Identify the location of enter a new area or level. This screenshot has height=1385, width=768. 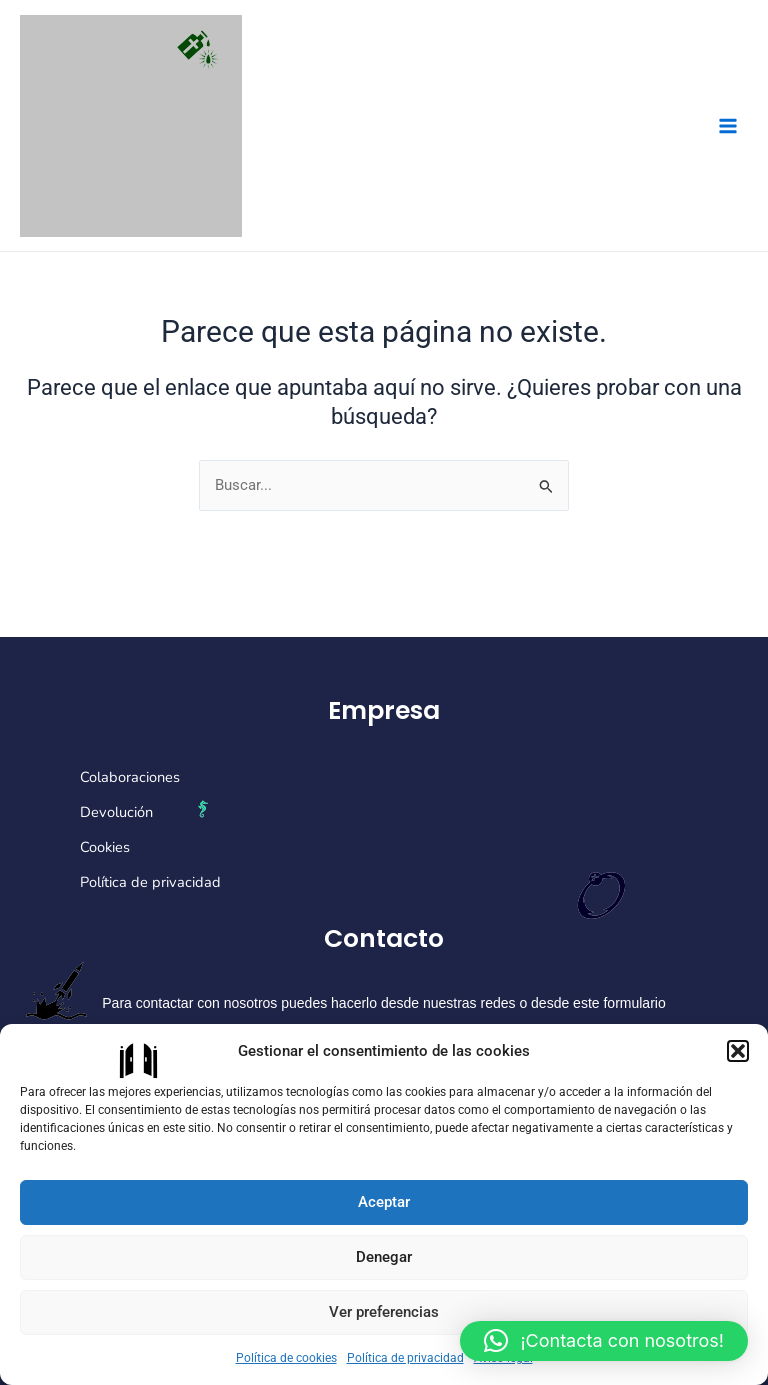
(138, 1059).